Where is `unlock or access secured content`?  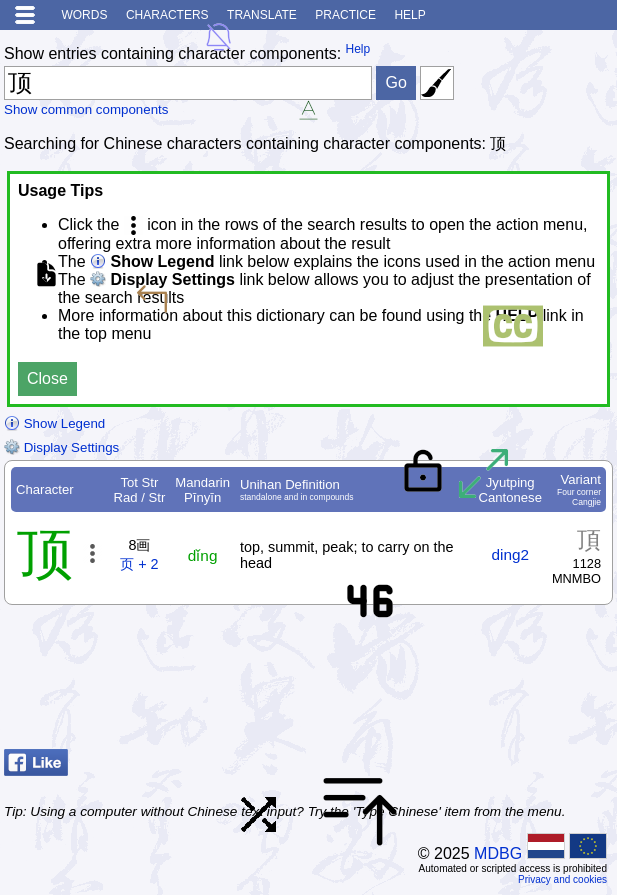 unlock or access secured content is located at coordinates (423, 473).